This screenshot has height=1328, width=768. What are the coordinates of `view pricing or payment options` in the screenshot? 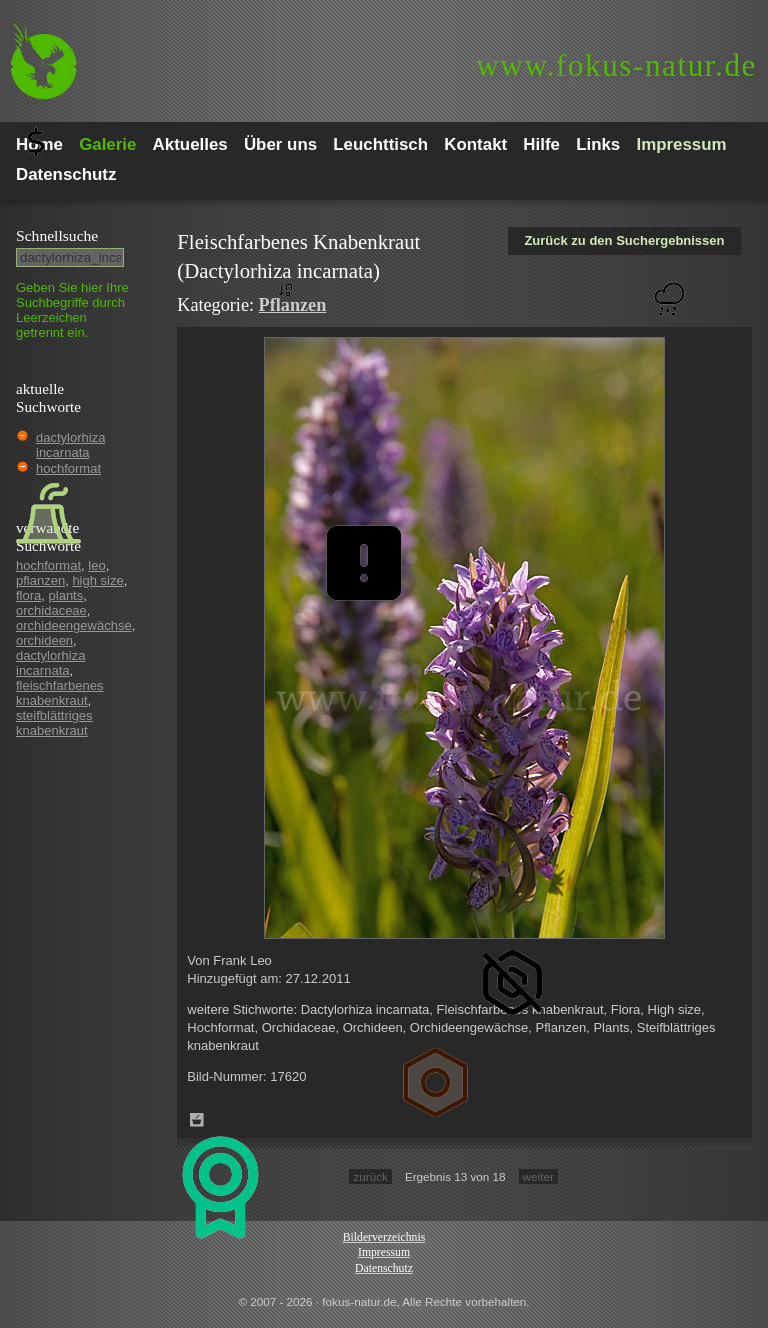 It's located at (36, 142).